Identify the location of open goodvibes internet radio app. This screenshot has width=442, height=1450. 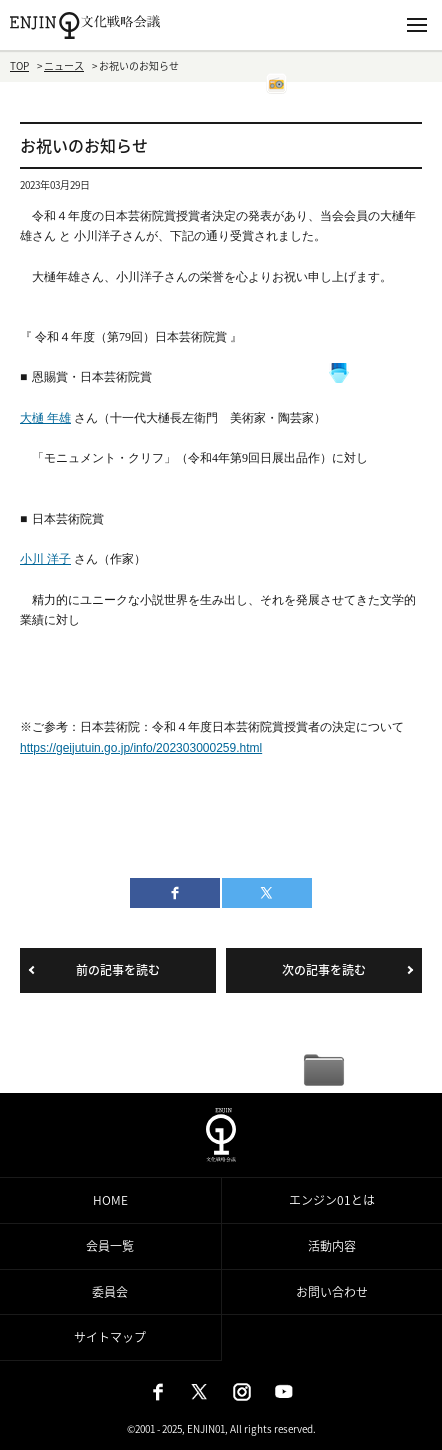
(276, 83).